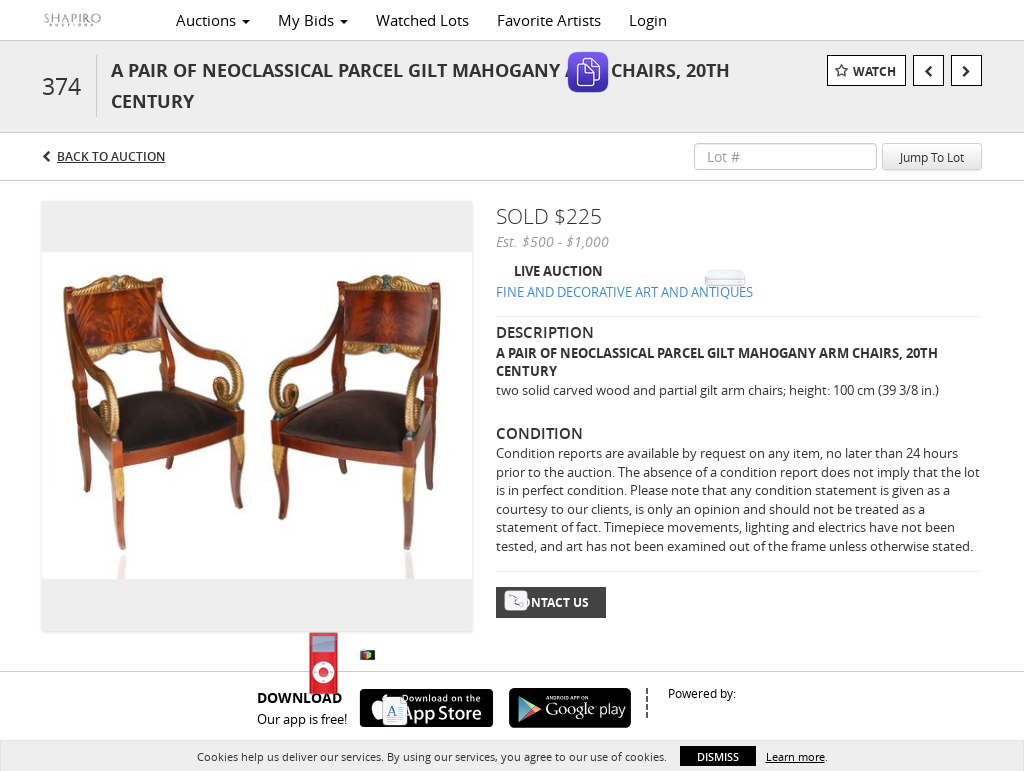 This screenshot has height=771, width=1024. Describe the element at coordinates (725, 274) in the screenshot. I see `access airport extreme router settings` at that location.